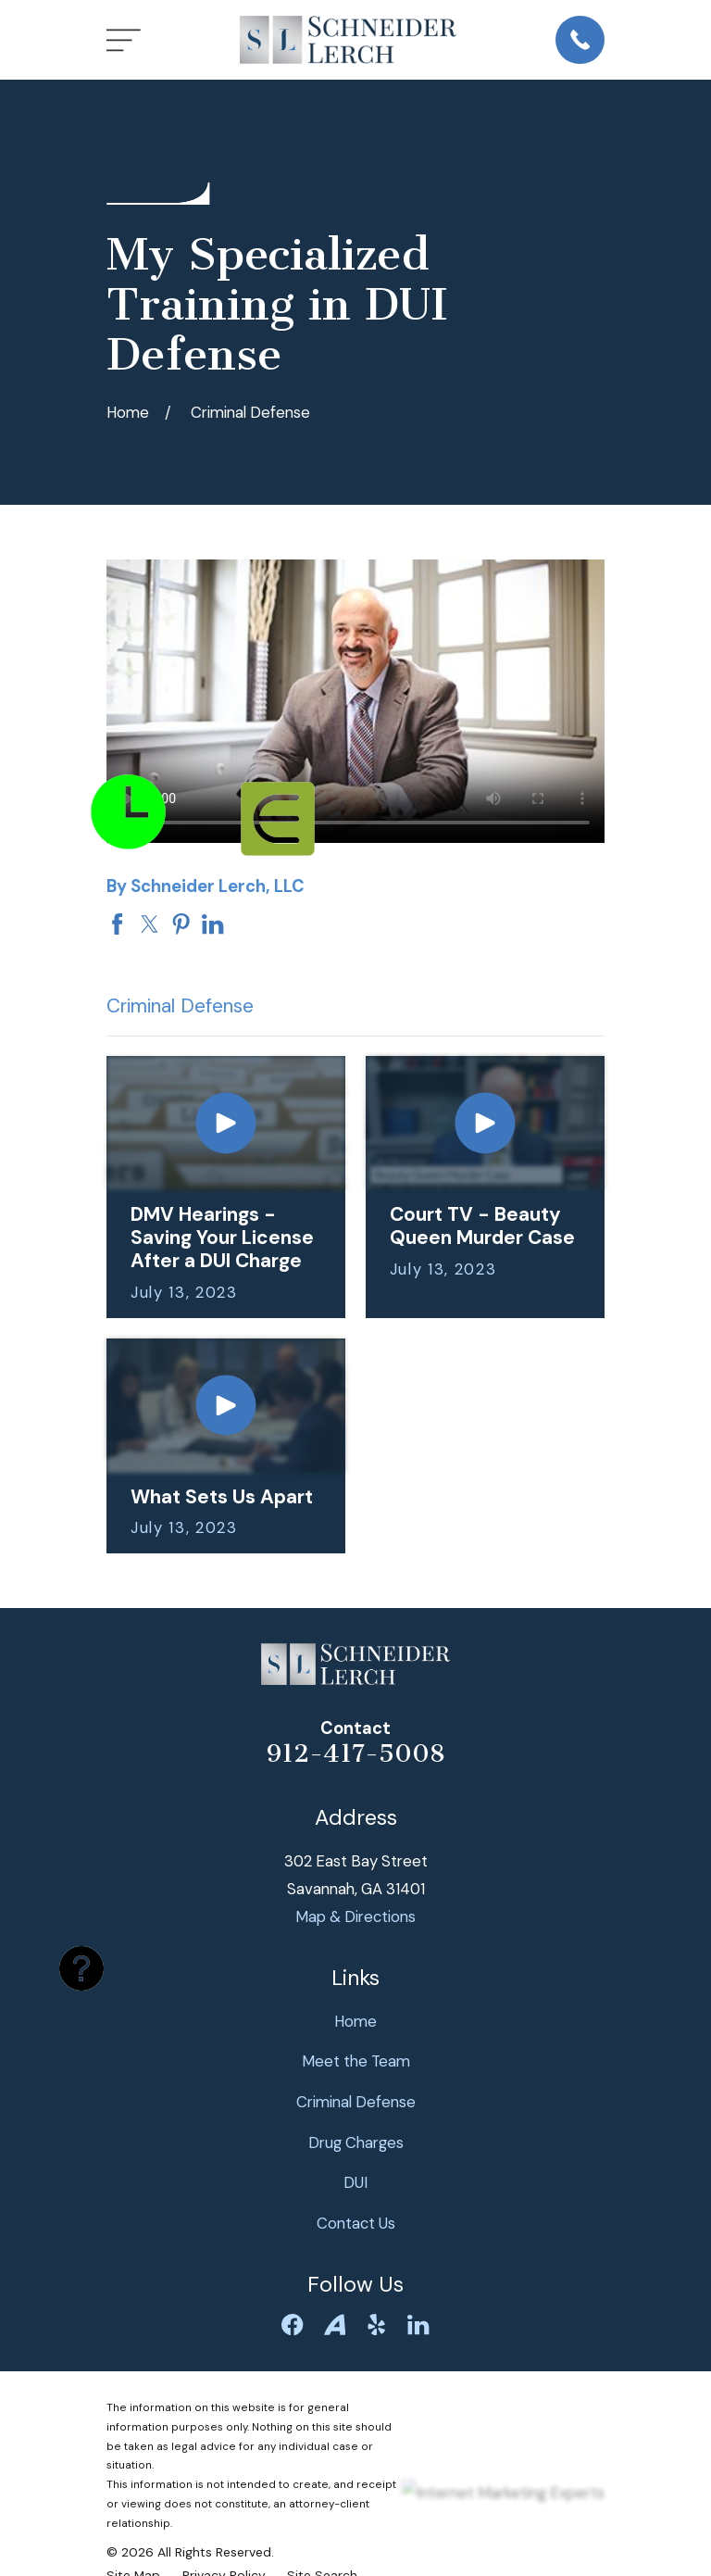  What do you see at coordinates (278, 819) in the screenshot?
I see `indicates set membership in mathematical notation` at bounding box center [278, 819].